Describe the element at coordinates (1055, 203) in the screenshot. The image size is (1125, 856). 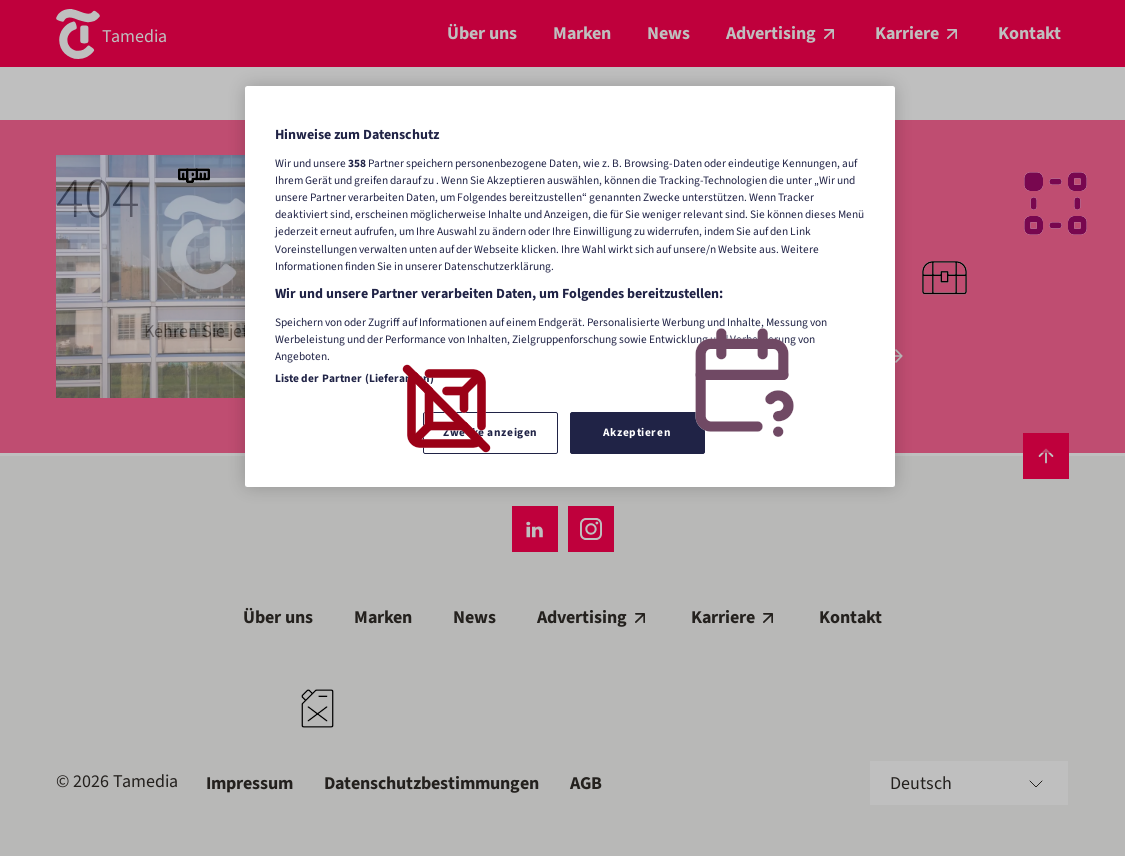
I see `set transform anchor to top-left corner` at that location.